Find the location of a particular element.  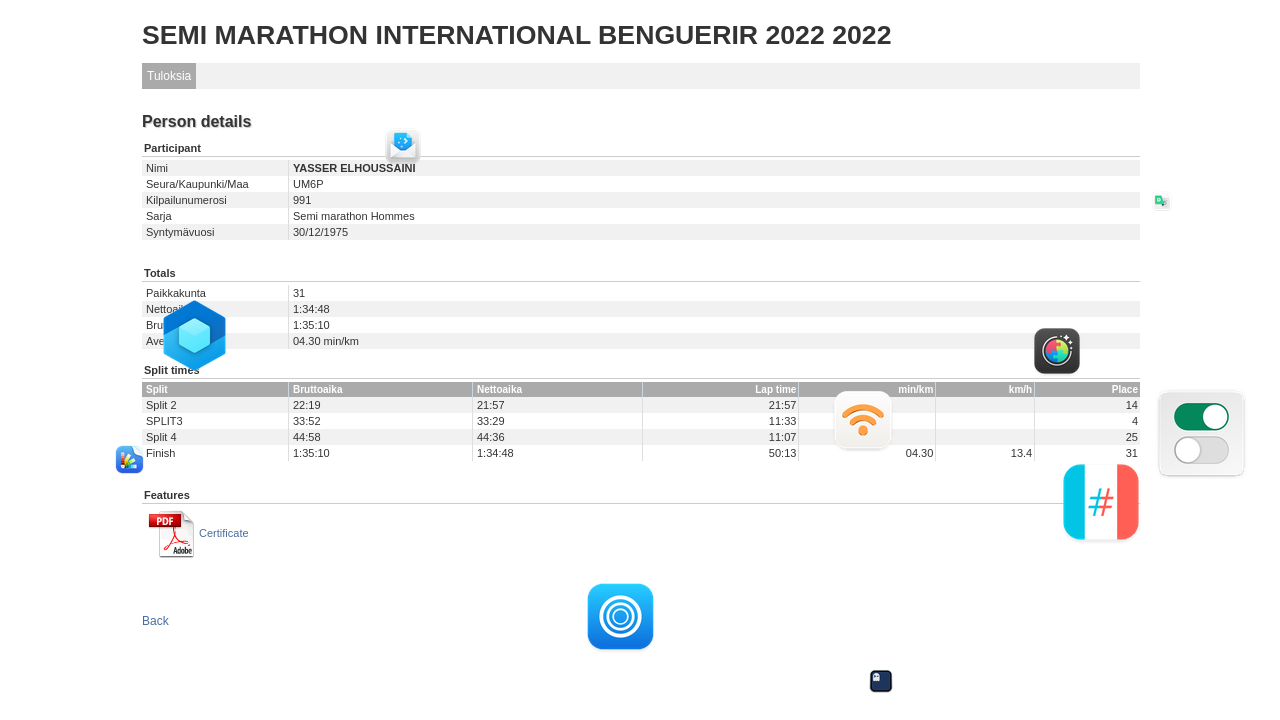

open system tweaks or customization settings is located at coordinates (1201, 433).